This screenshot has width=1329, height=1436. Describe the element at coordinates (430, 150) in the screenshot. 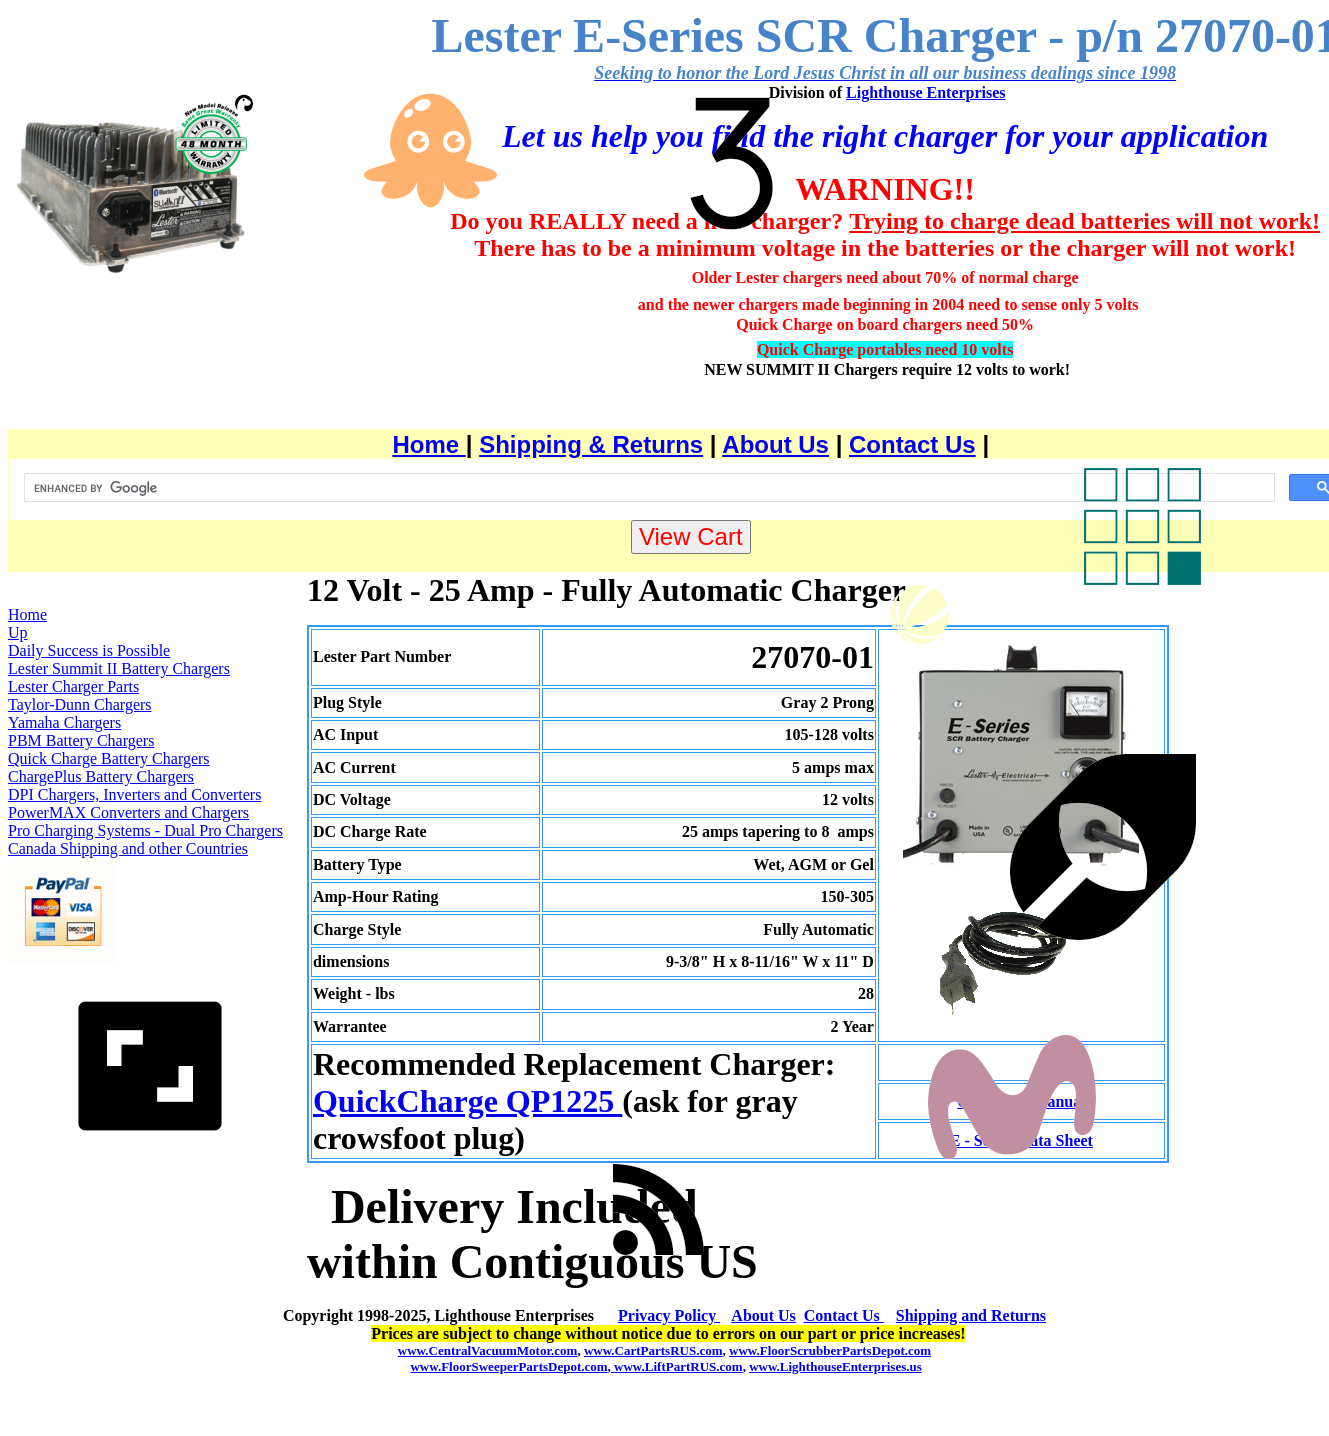

I see `chainguard company logo` at that location.